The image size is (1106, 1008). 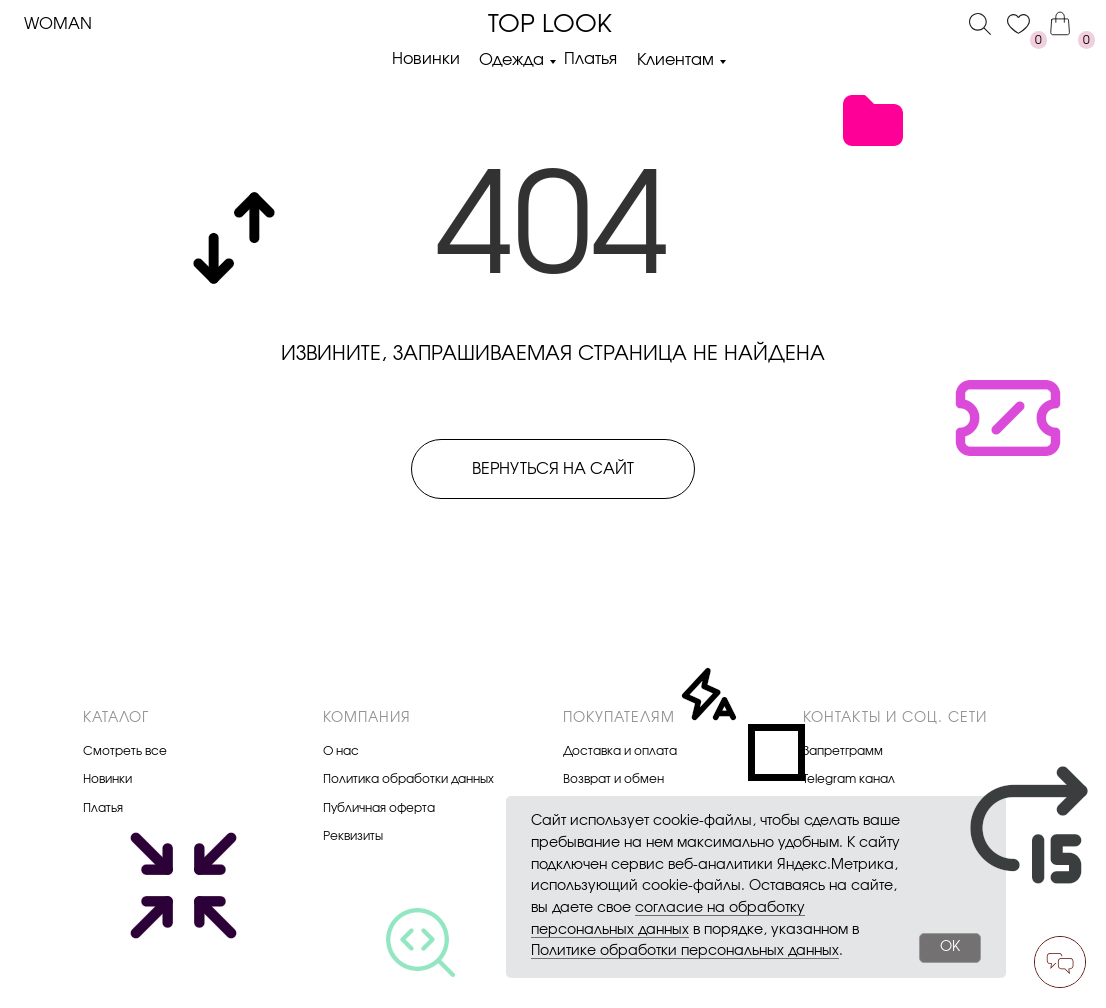 I want to click on invalid or cancelled ticket, so click(x=1008, y=418).